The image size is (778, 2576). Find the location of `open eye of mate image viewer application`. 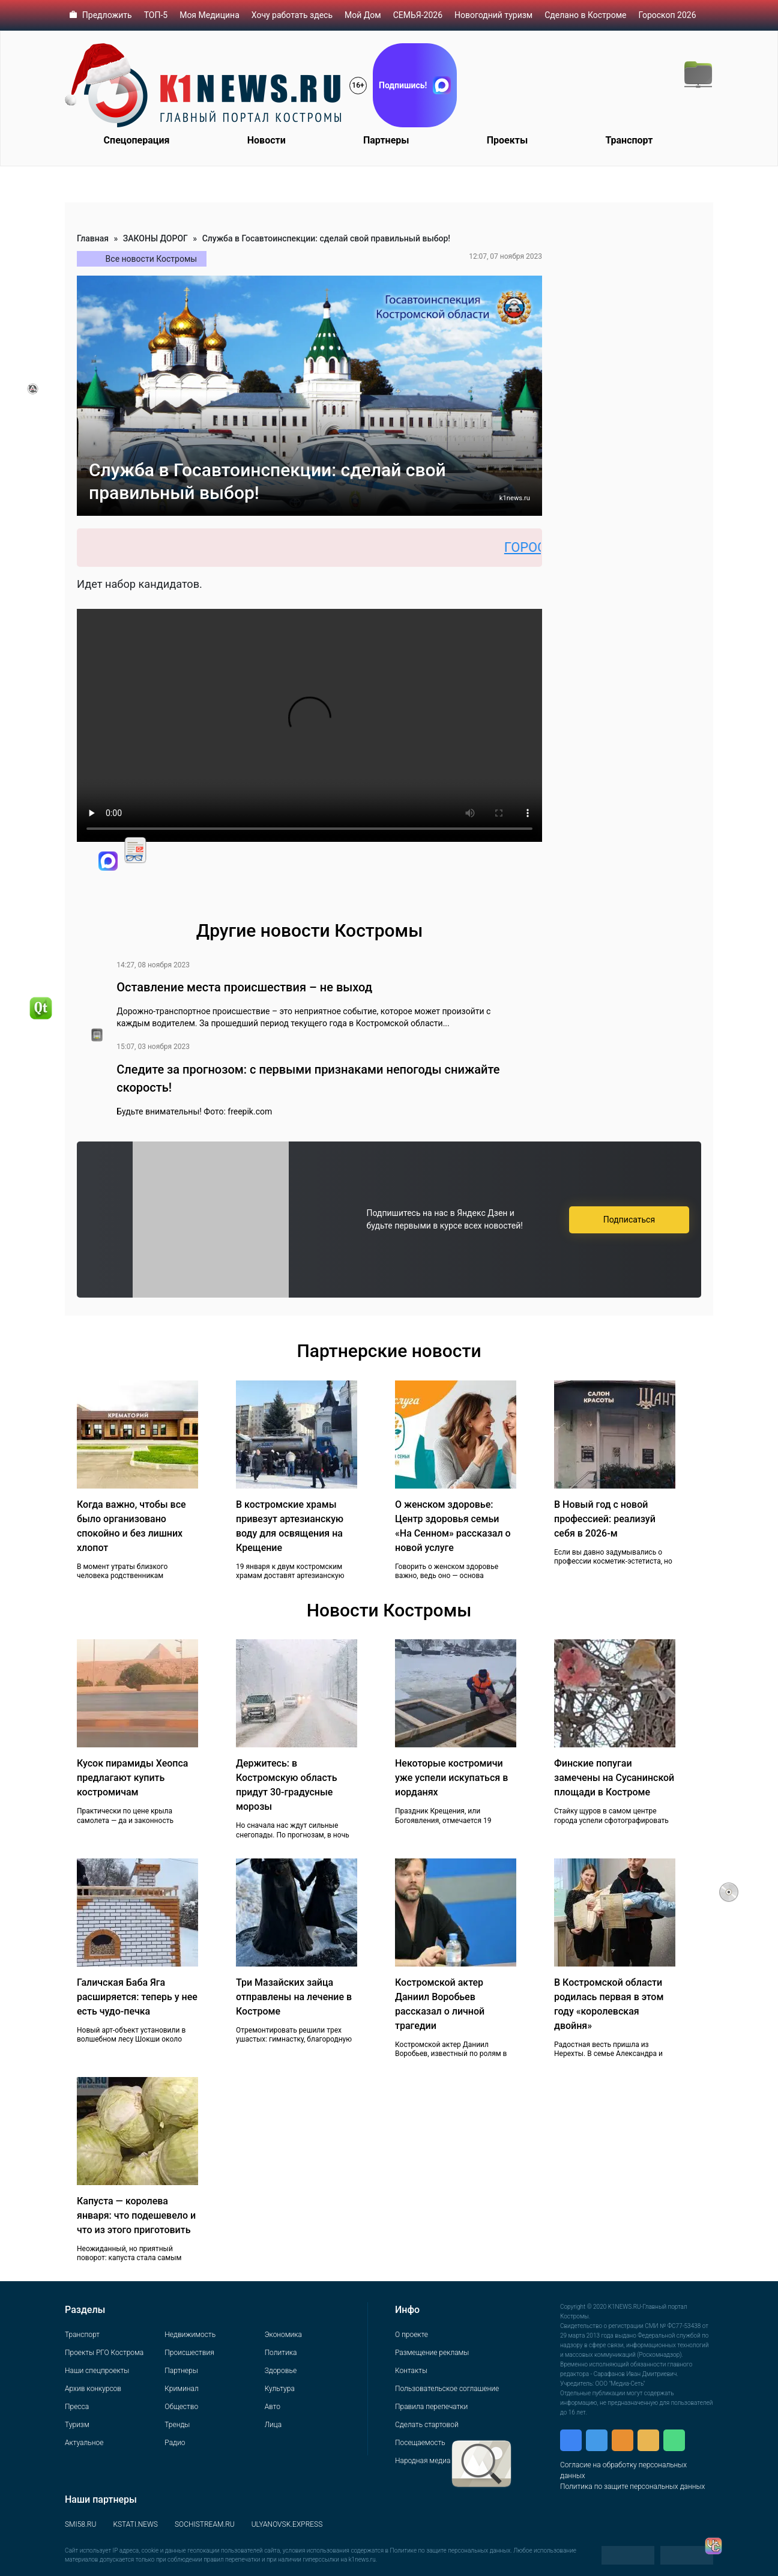

open eye of mate image viewer application is located at coordinates (481, 2464).